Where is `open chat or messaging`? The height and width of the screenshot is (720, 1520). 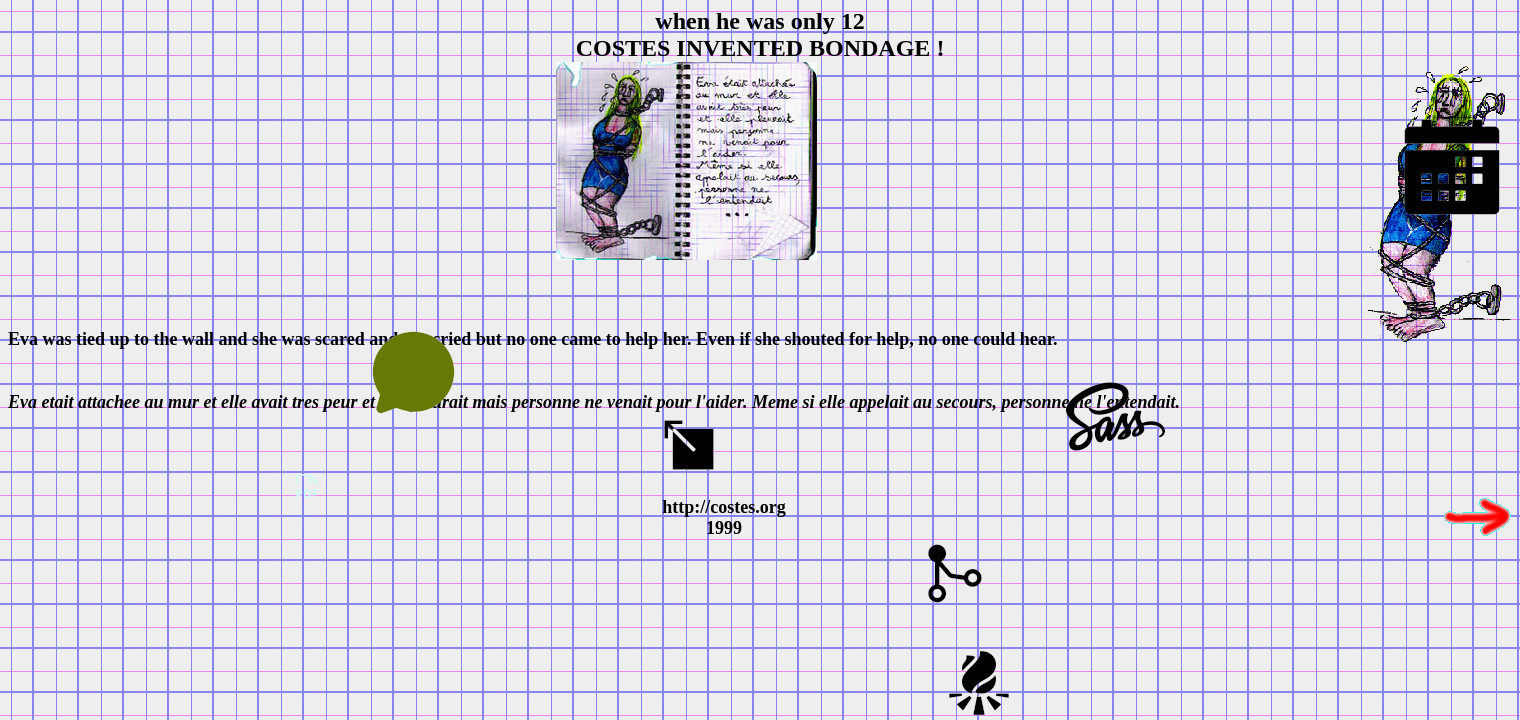
open chat or messaging is located at coordinates (413, 372).